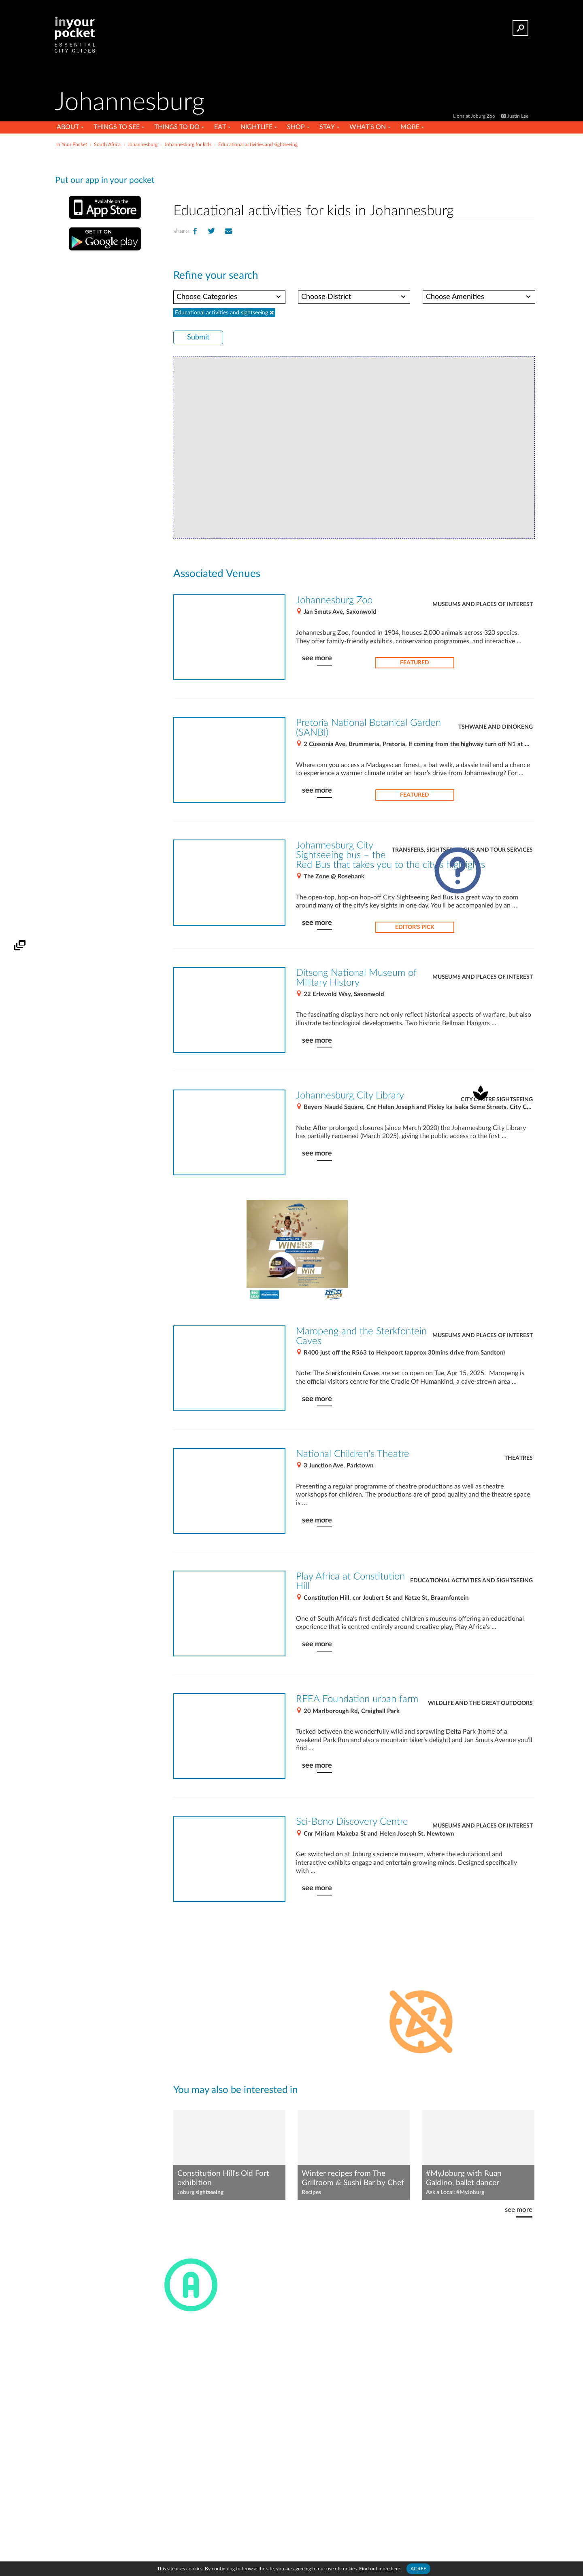  I want to click on access help or support information, so click(457, 870).